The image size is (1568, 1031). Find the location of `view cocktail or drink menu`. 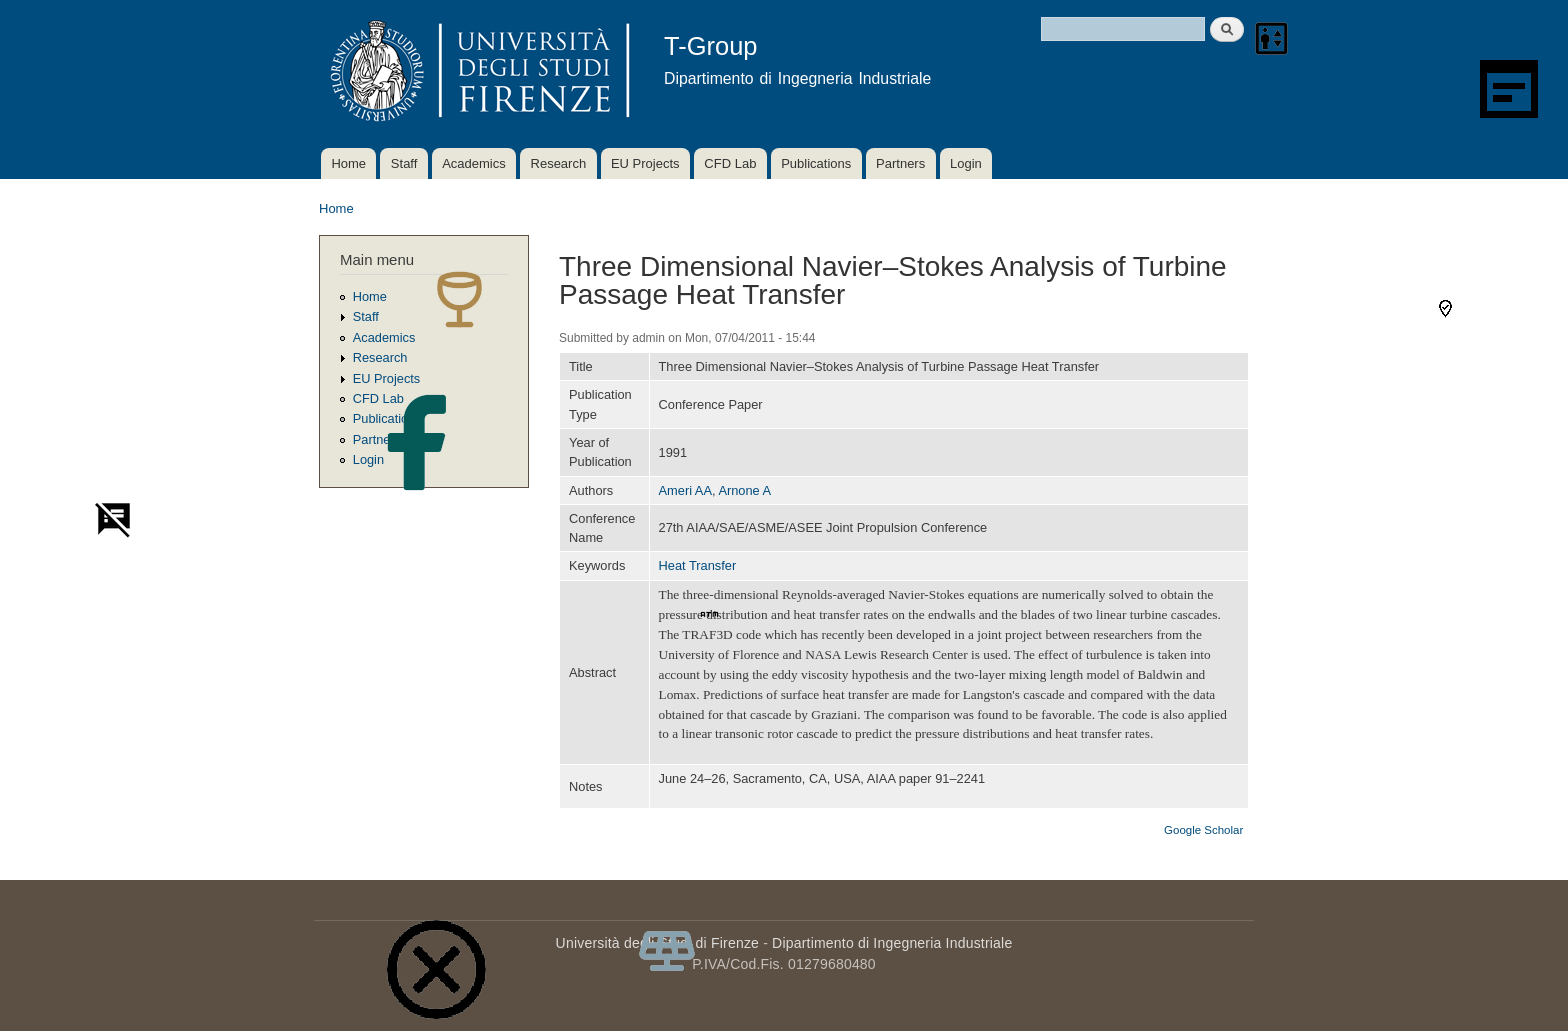

view cocktail or drink menu is located at coordinates (459, 299).